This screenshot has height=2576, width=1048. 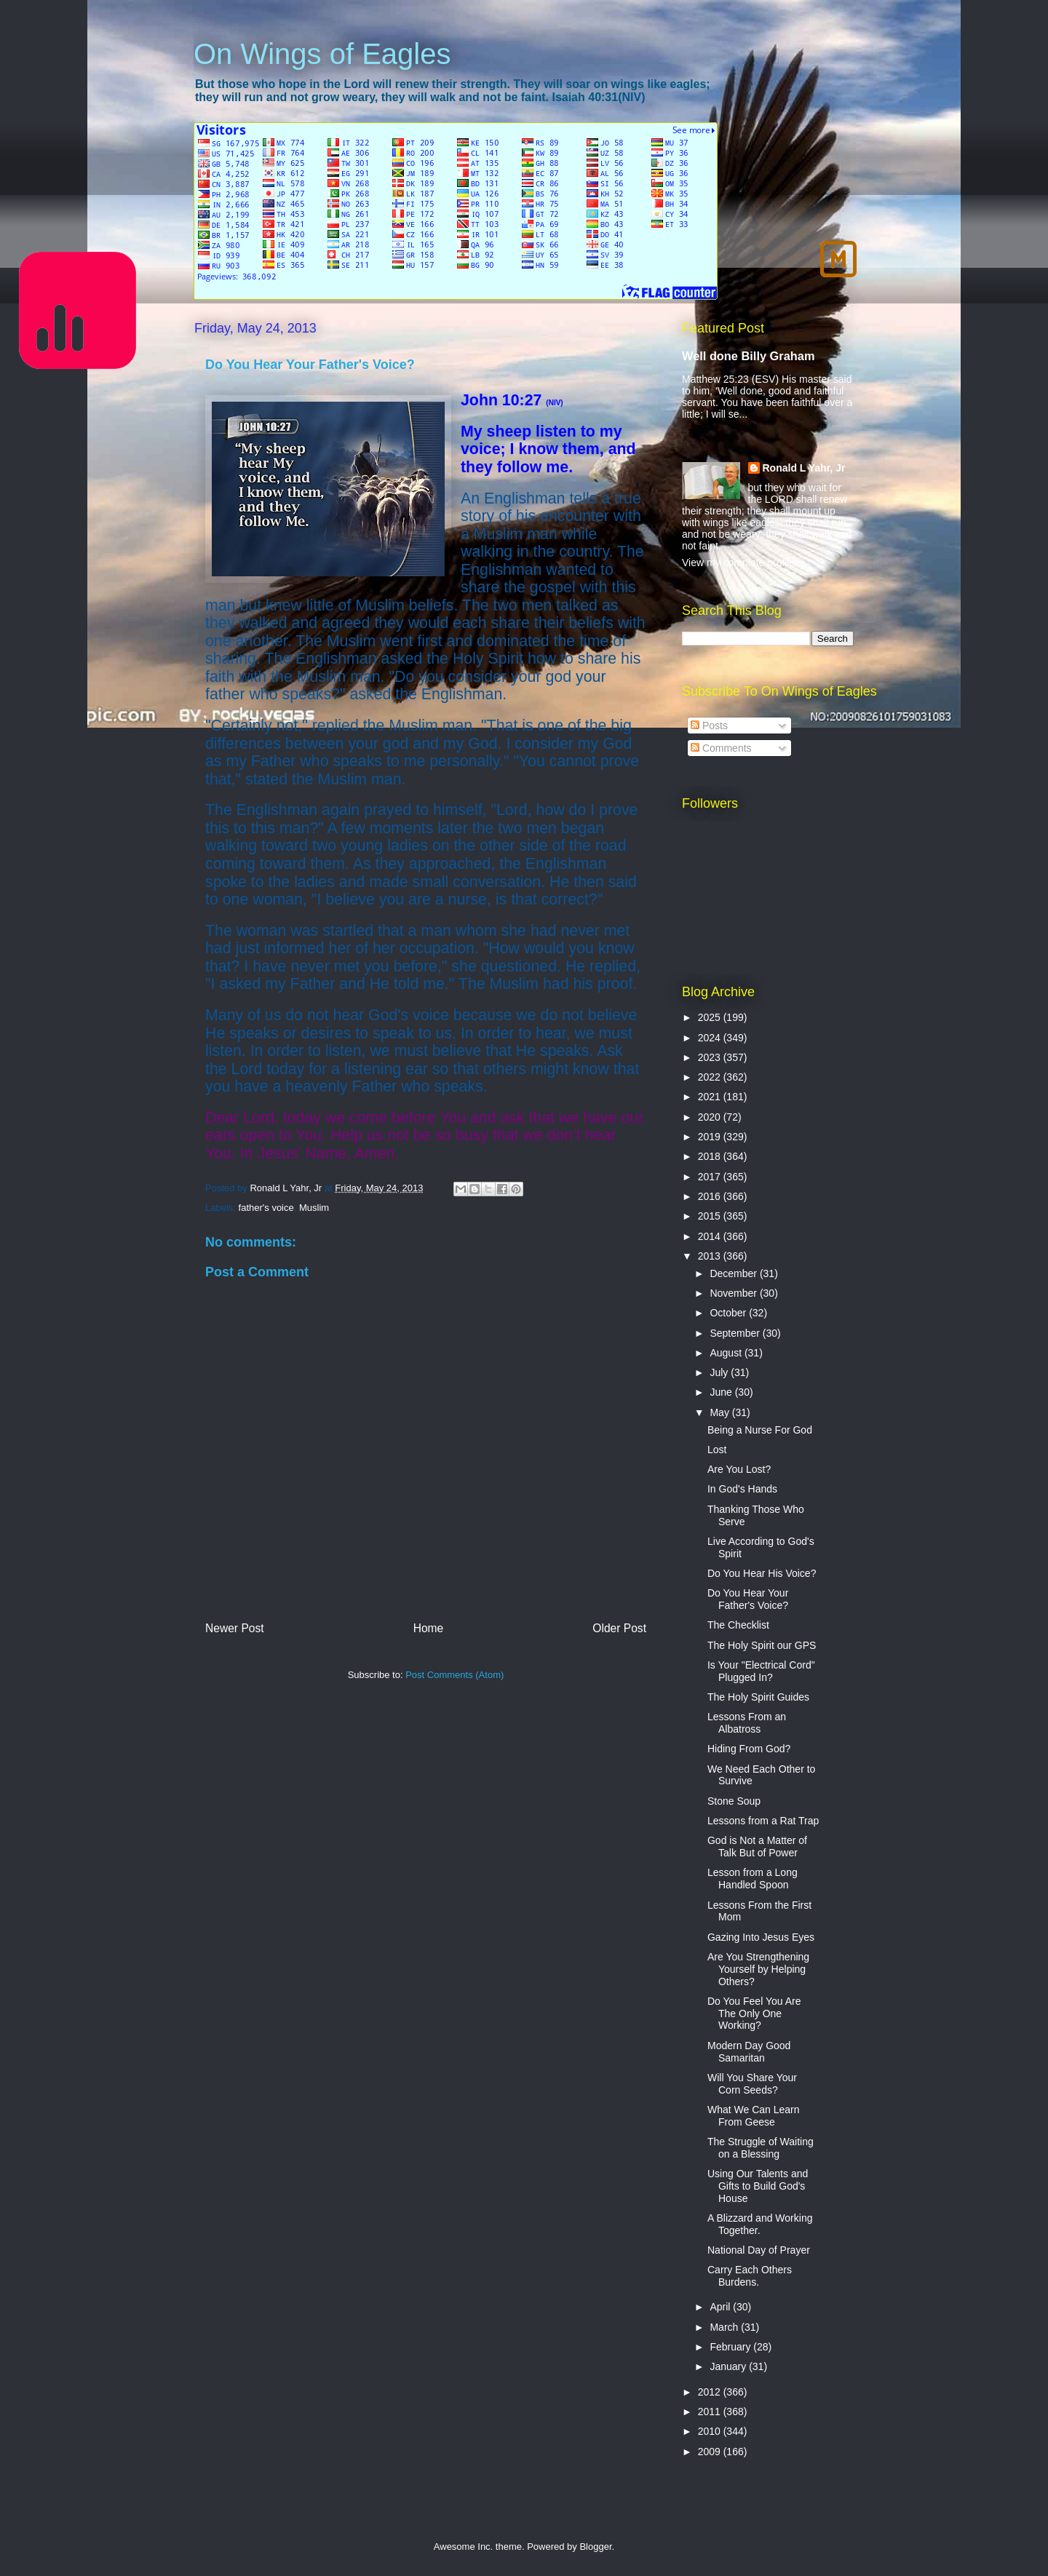 What do you see at coordinates (77, 310) in the screenshot?
I see `align content to bottom-left corner` at bounding box center [77, 310].